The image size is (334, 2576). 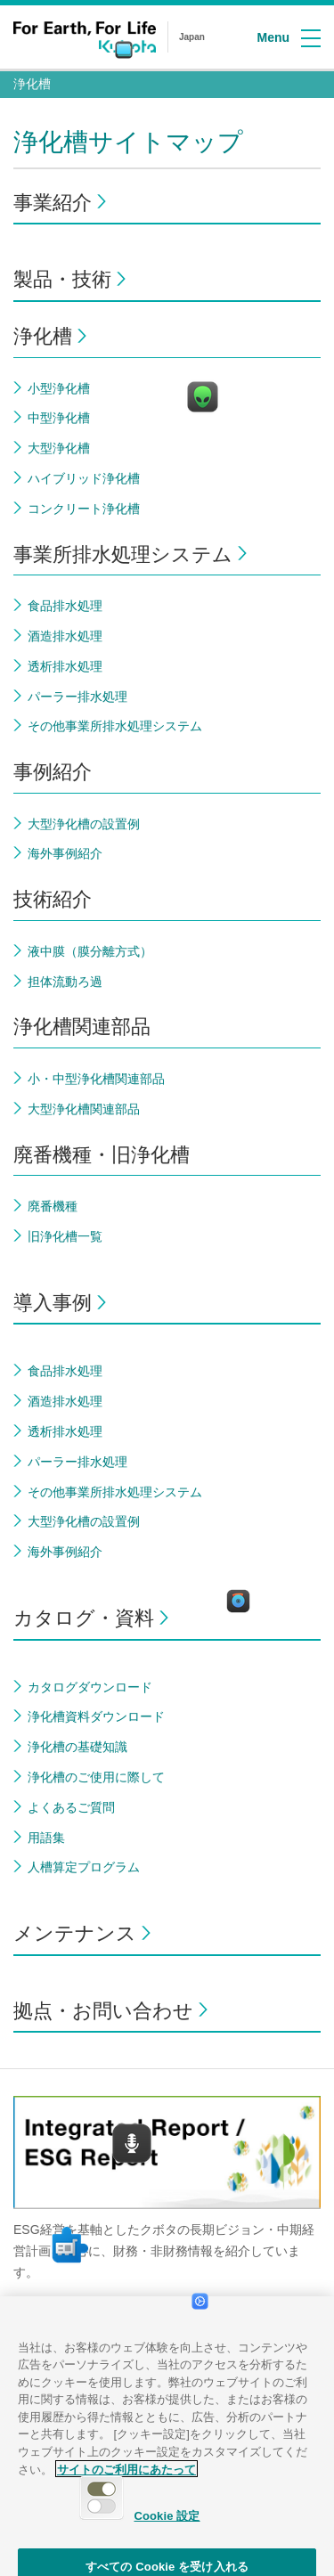 I want to click on open system settings or preferences, so click(x=102, y=2498).